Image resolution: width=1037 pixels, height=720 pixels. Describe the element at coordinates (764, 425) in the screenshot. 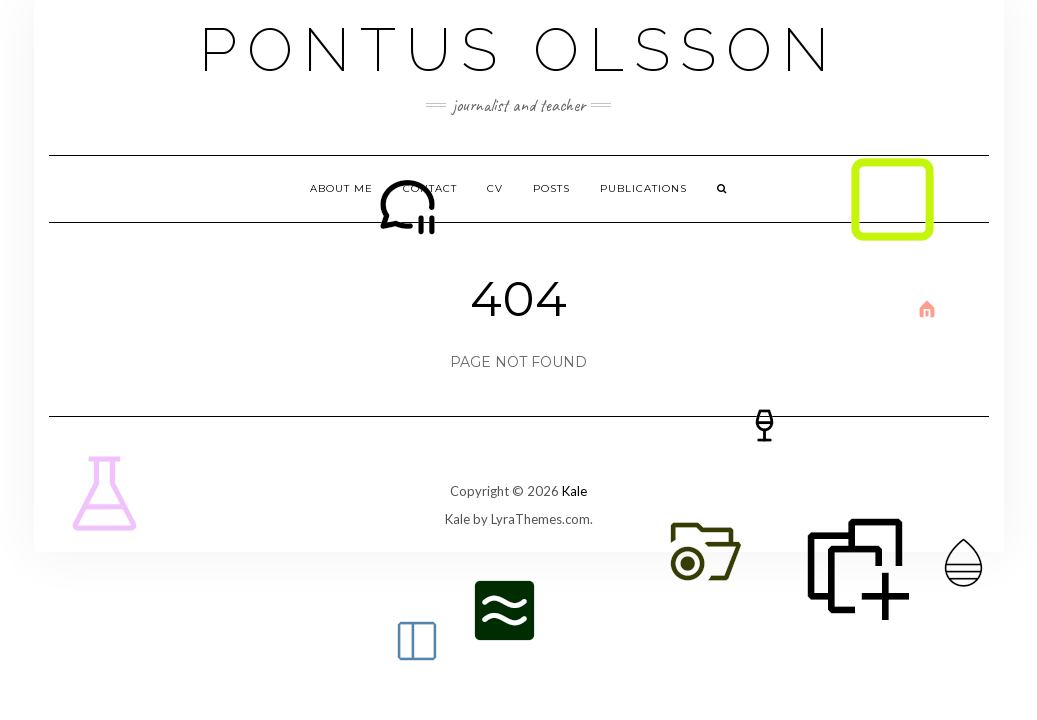

I see `browse wine selection or menu` at that location.